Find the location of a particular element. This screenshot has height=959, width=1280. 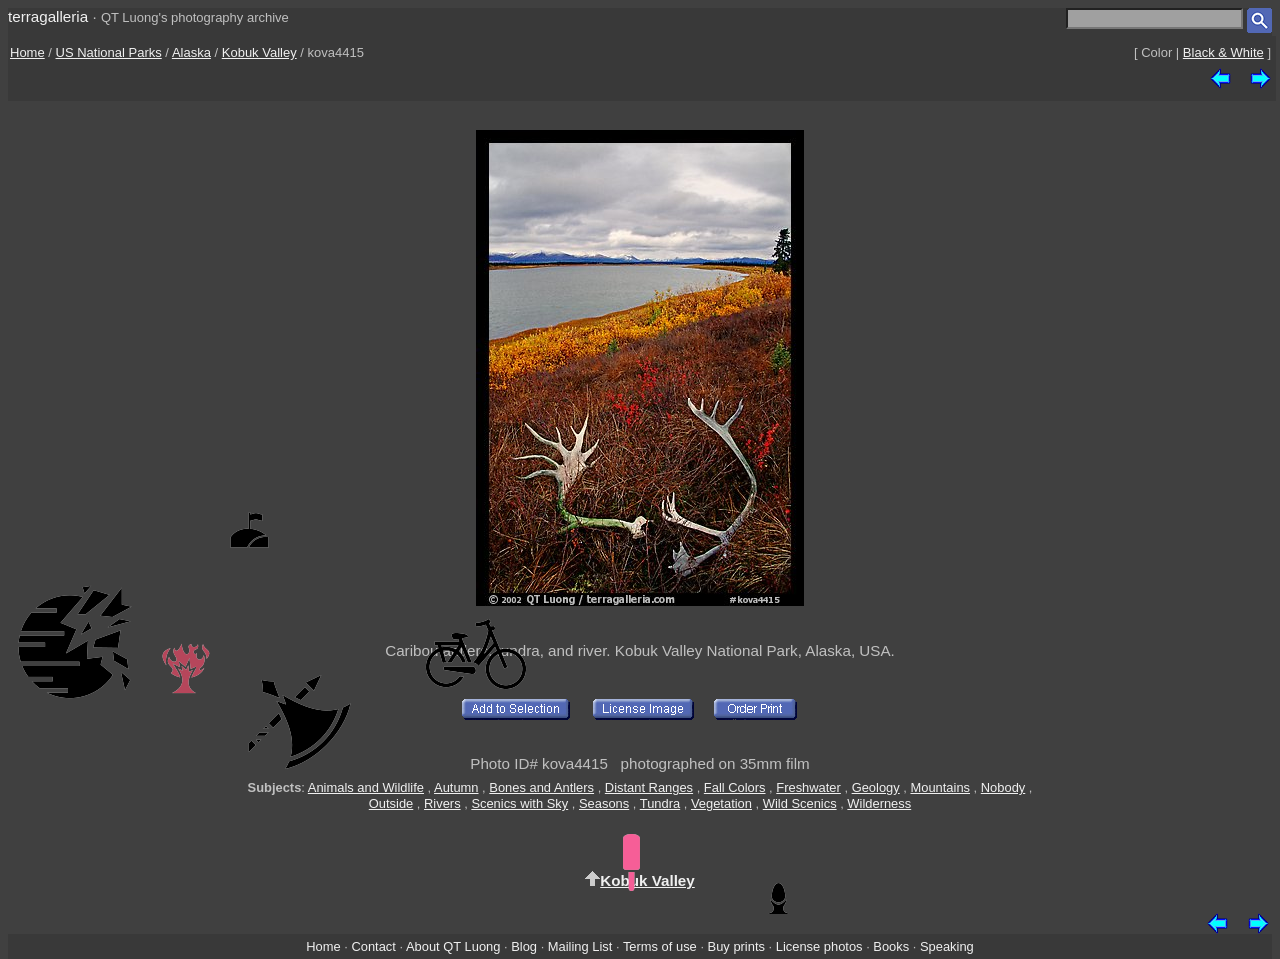

select egg pod vehicle or transport is located at coordinates (778, 898).